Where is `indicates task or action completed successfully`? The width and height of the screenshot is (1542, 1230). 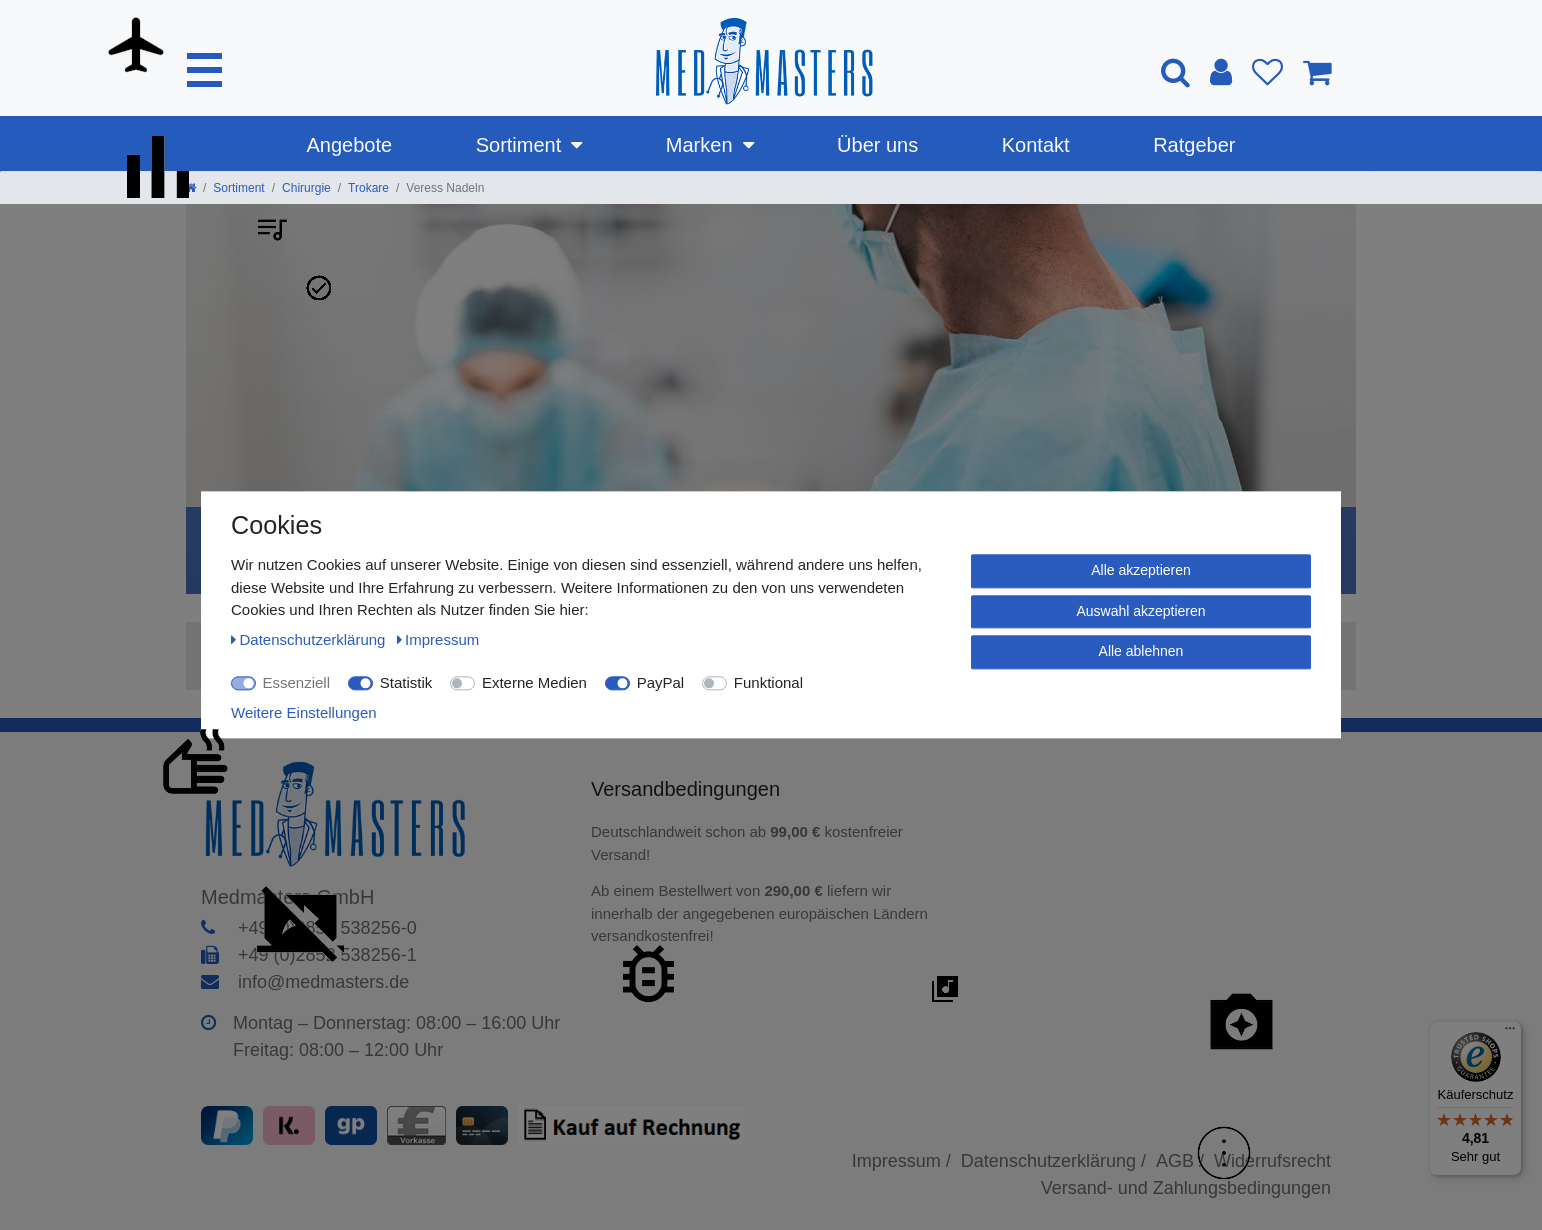
indicates task or action completed successfully is located at coordinates (319, 288).